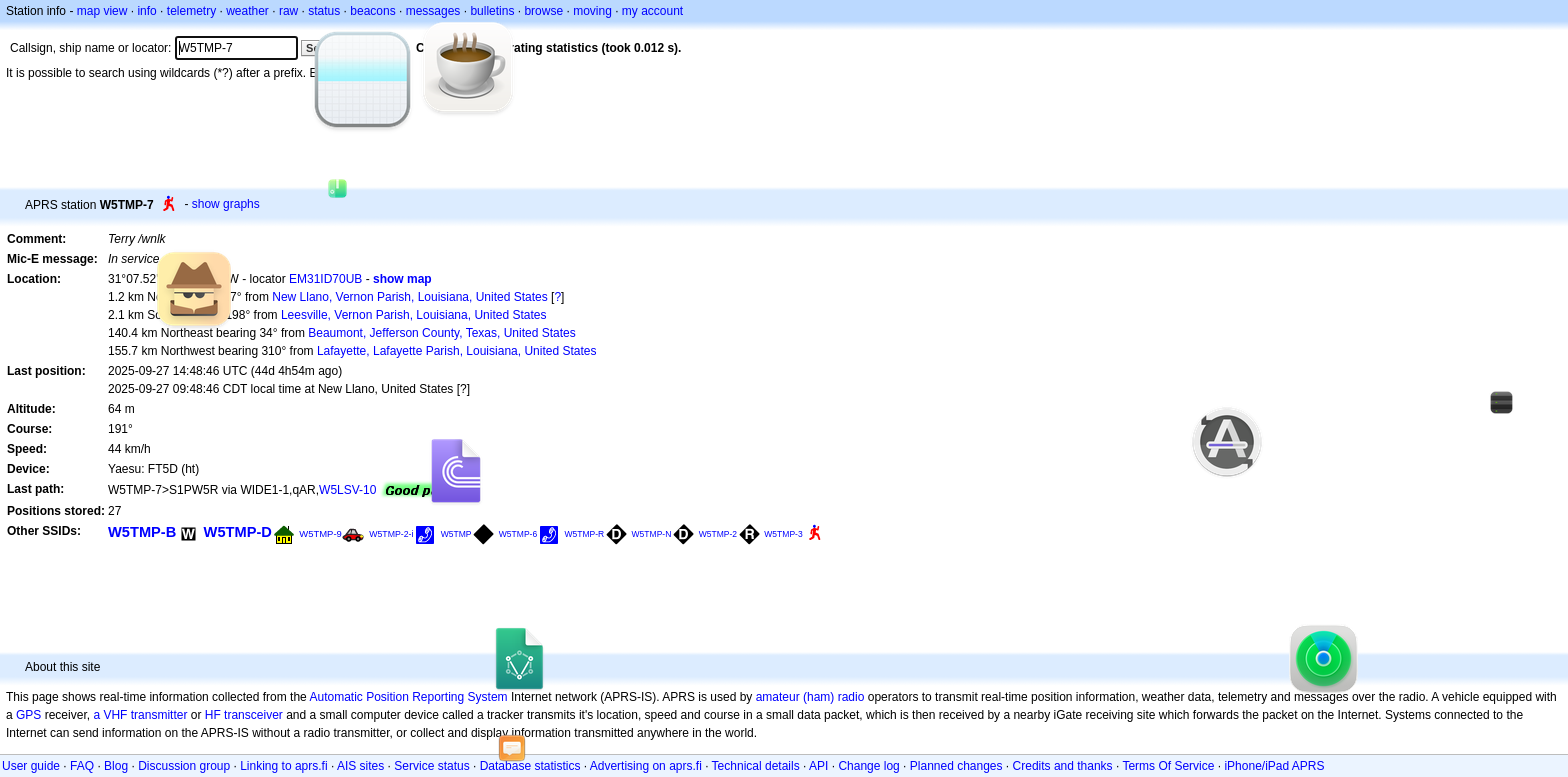 The height and width of the screenshot is (777, 1568). What do you see at coordinates (1227, 442) in the screenshot?
I see `open software updater to check for system updates` at bounding box center [1227, 442].